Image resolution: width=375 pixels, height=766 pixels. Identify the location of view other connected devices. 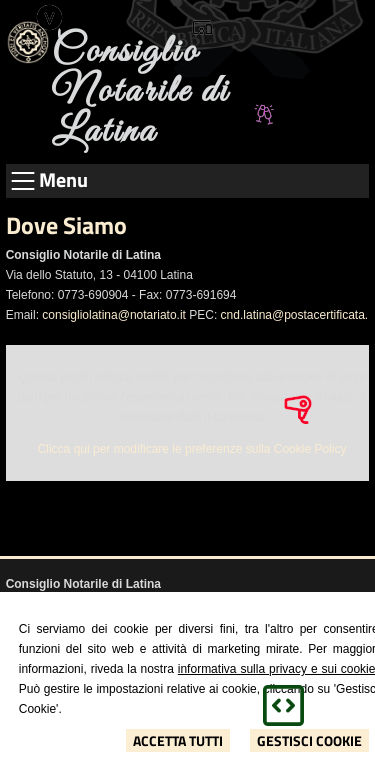
(202, 27).